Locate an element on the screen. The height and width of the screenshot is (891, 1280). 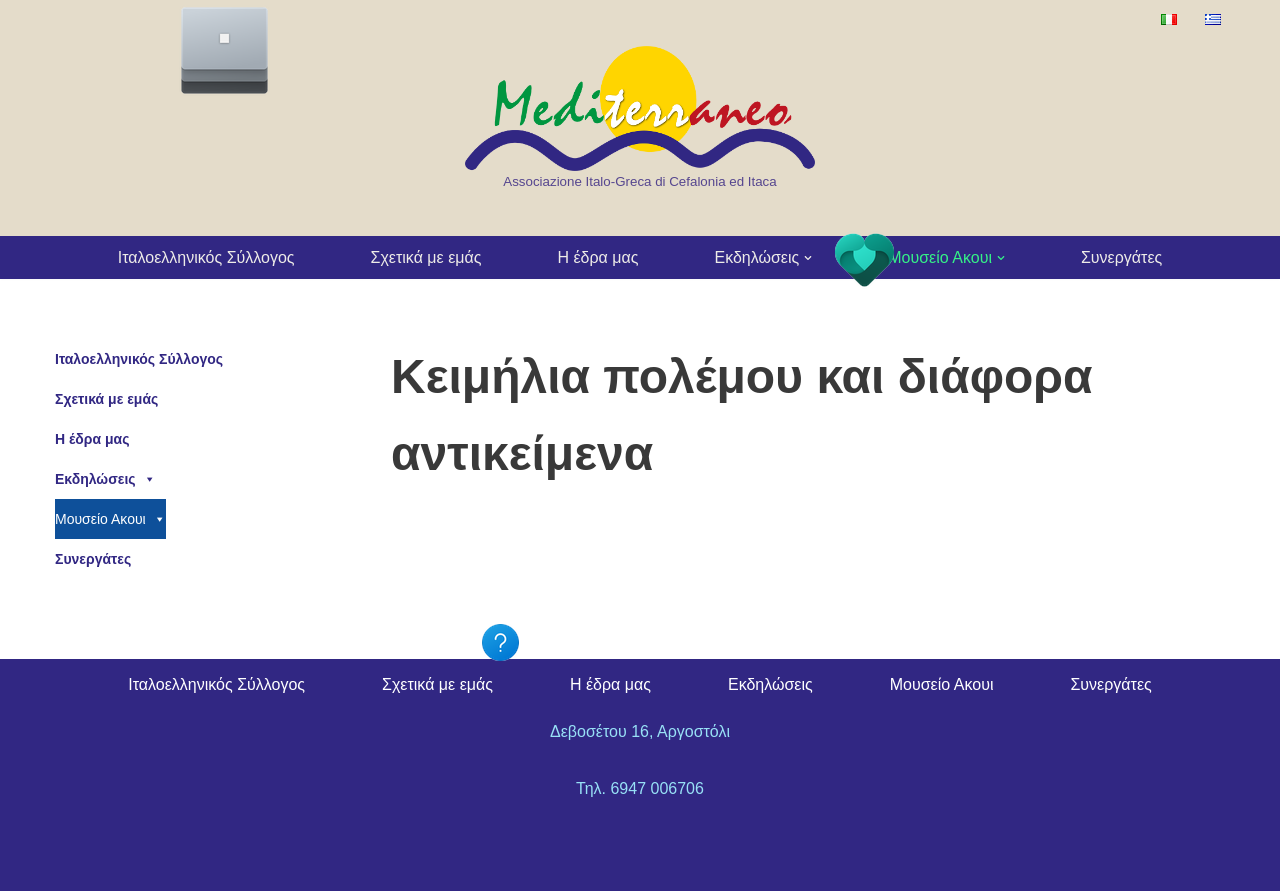
open the microsoft family safety app is located at coordinates (864, 259).